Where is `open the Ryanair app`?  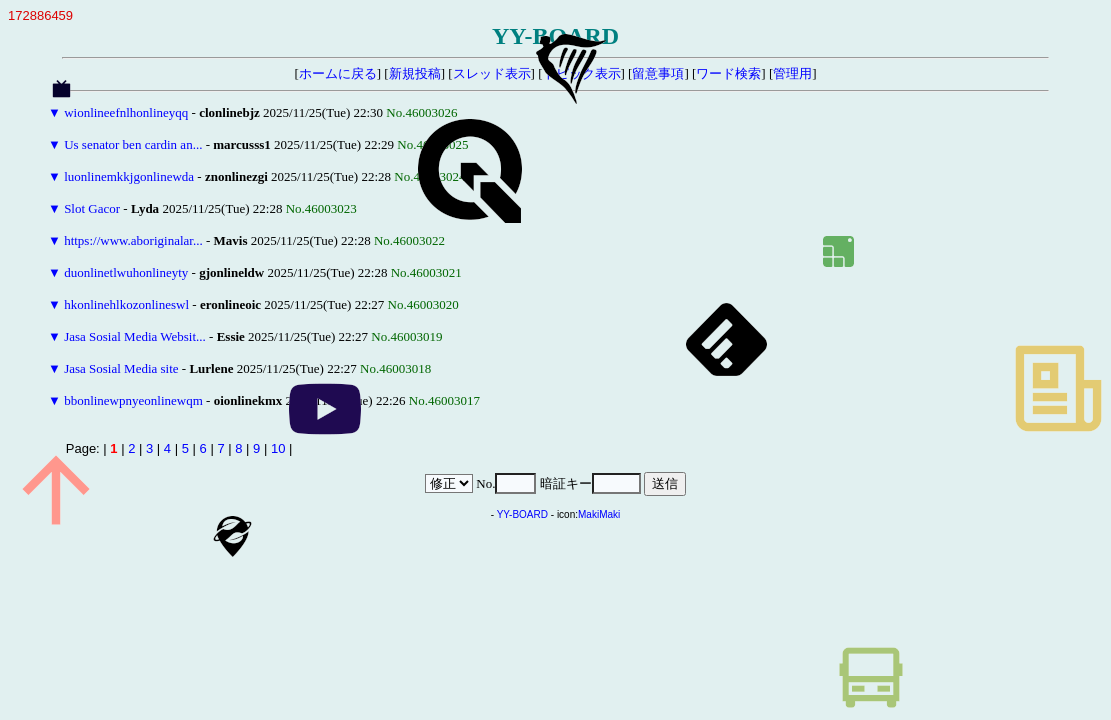
open the Ryanair app is located at coordinates (571, 69).